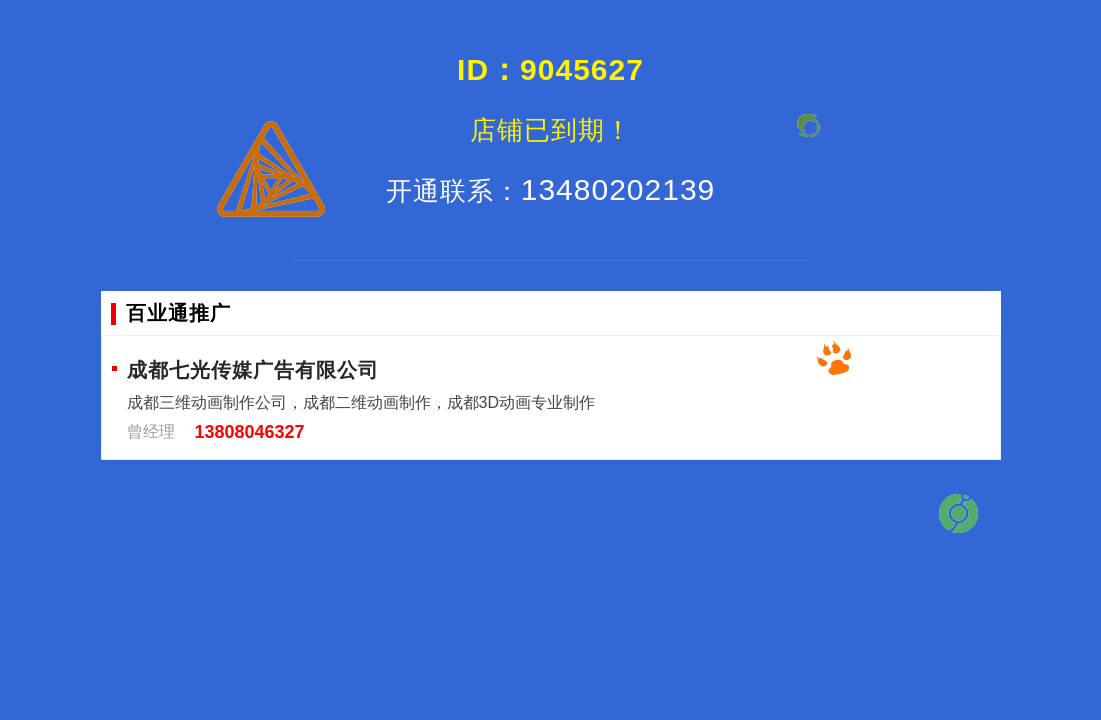 The height and width of the screenshot is (720, 1101). I want to click on navigate to the Leptos framework homepage, so click(958, 513).